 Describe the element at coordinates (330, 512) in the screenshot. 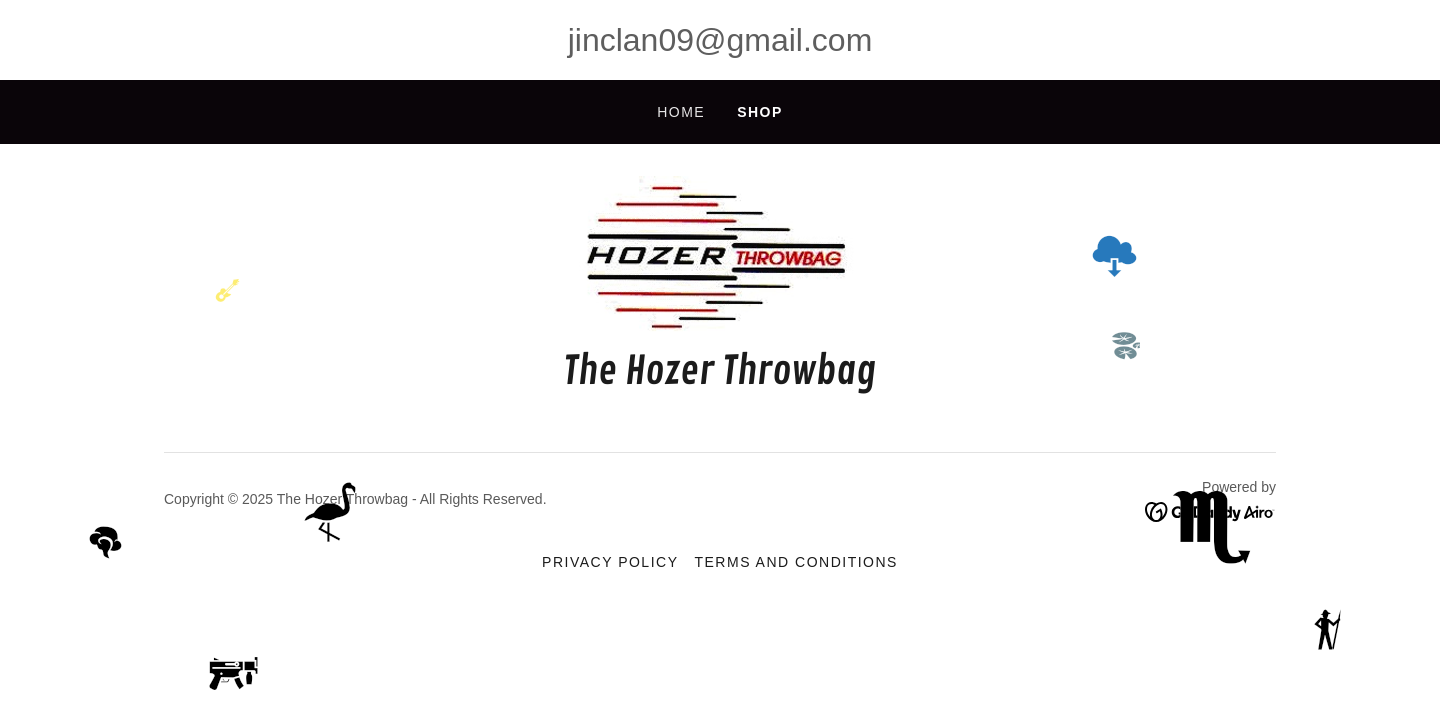

I see `decorative flamingo icon for tropical or summer-themed content` at that location.